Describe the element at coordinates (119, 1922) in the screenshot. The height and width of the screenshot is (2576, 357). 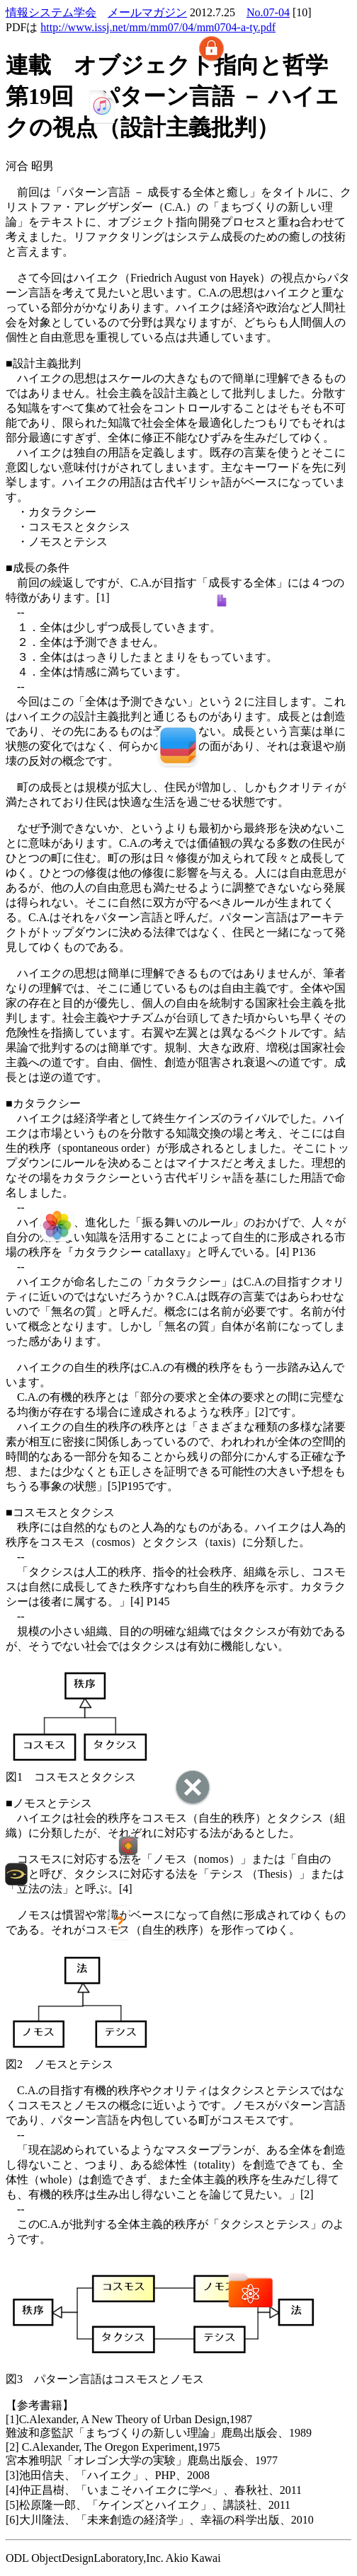
I see `indicates smartphone is disconnected or unpaired` at that location.